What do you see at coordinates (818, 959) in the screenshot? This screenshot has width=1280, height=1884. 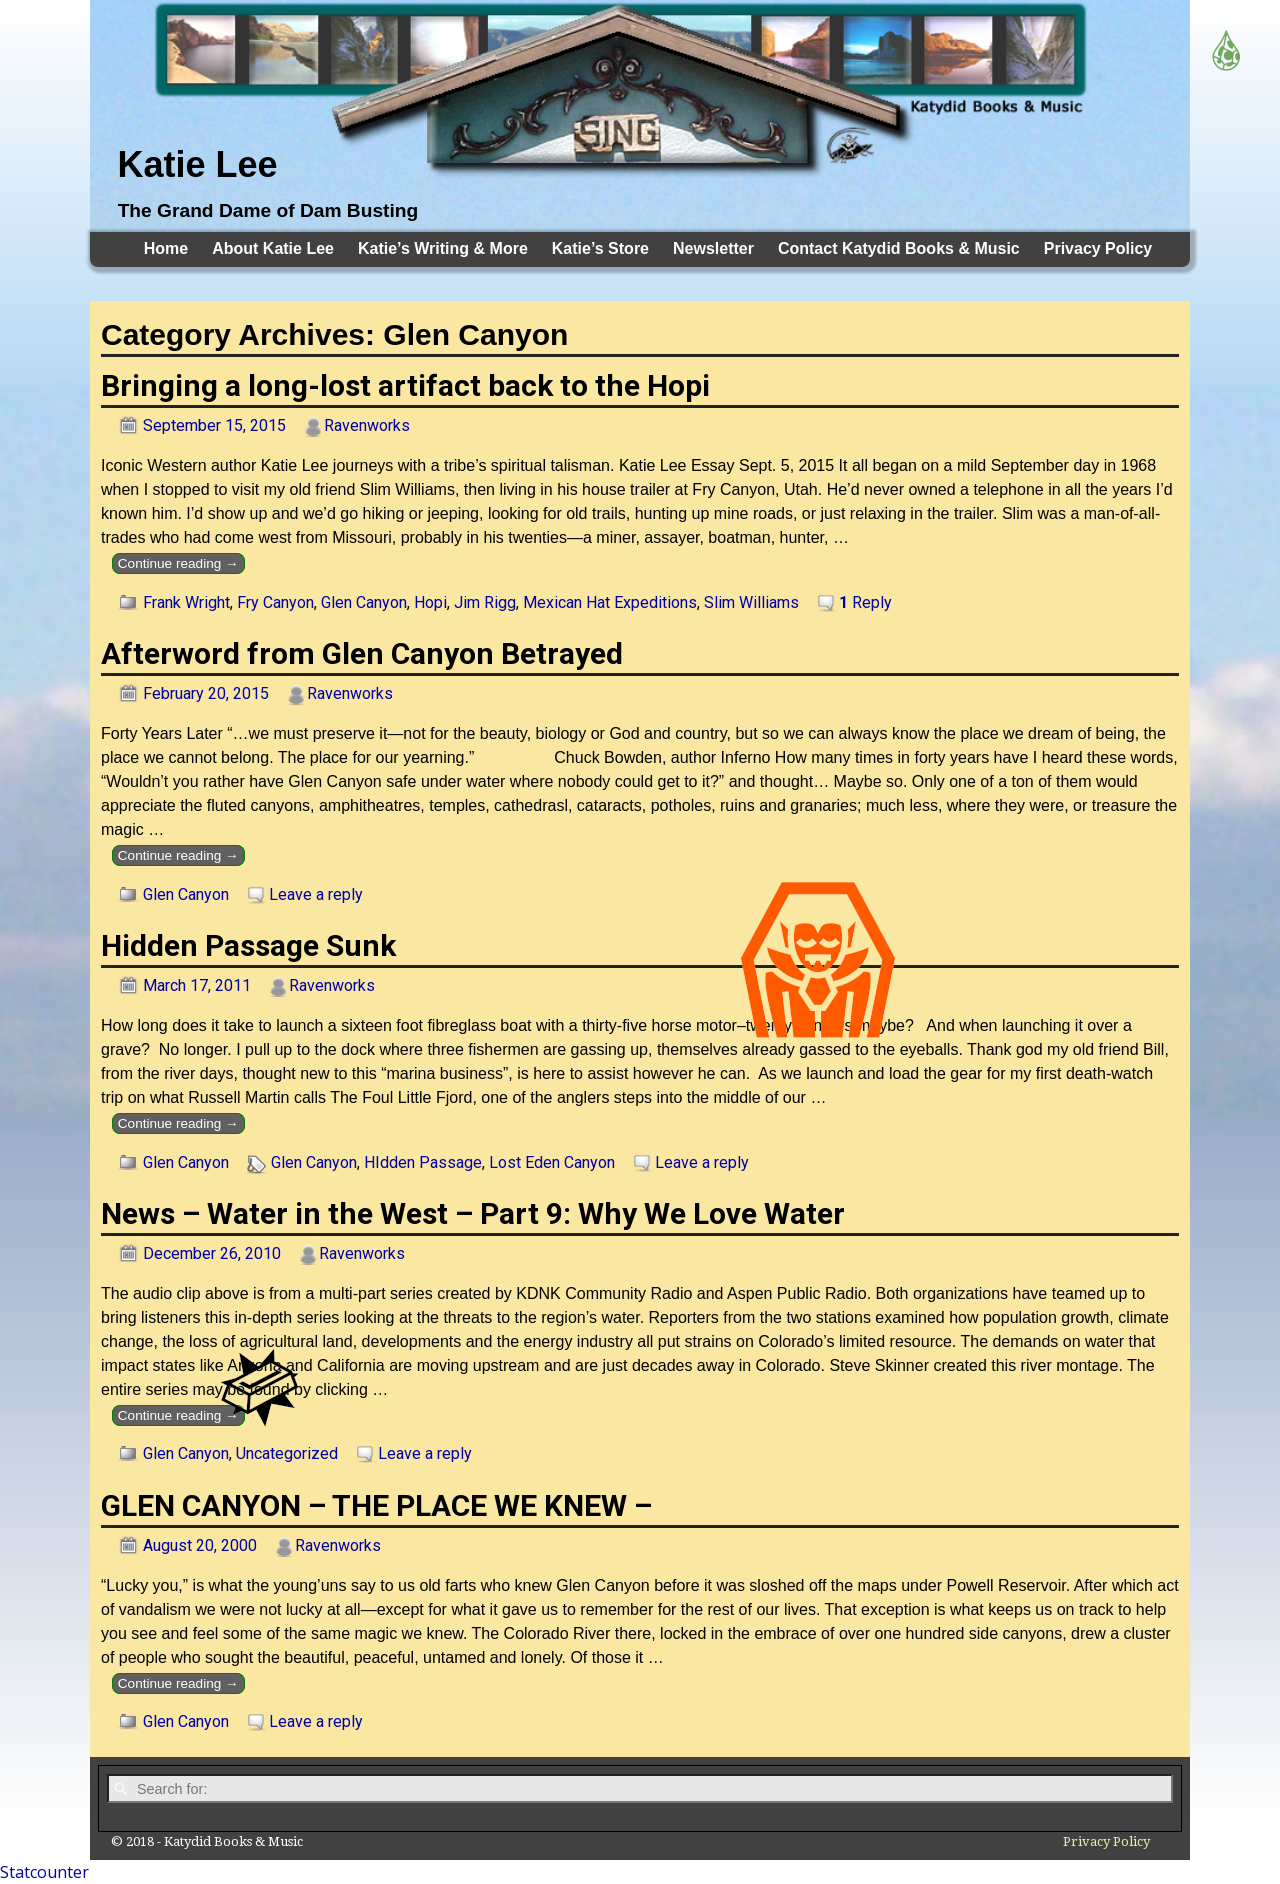 I see `vampire character or enemy type in a game` at bounding box center [818, 959].